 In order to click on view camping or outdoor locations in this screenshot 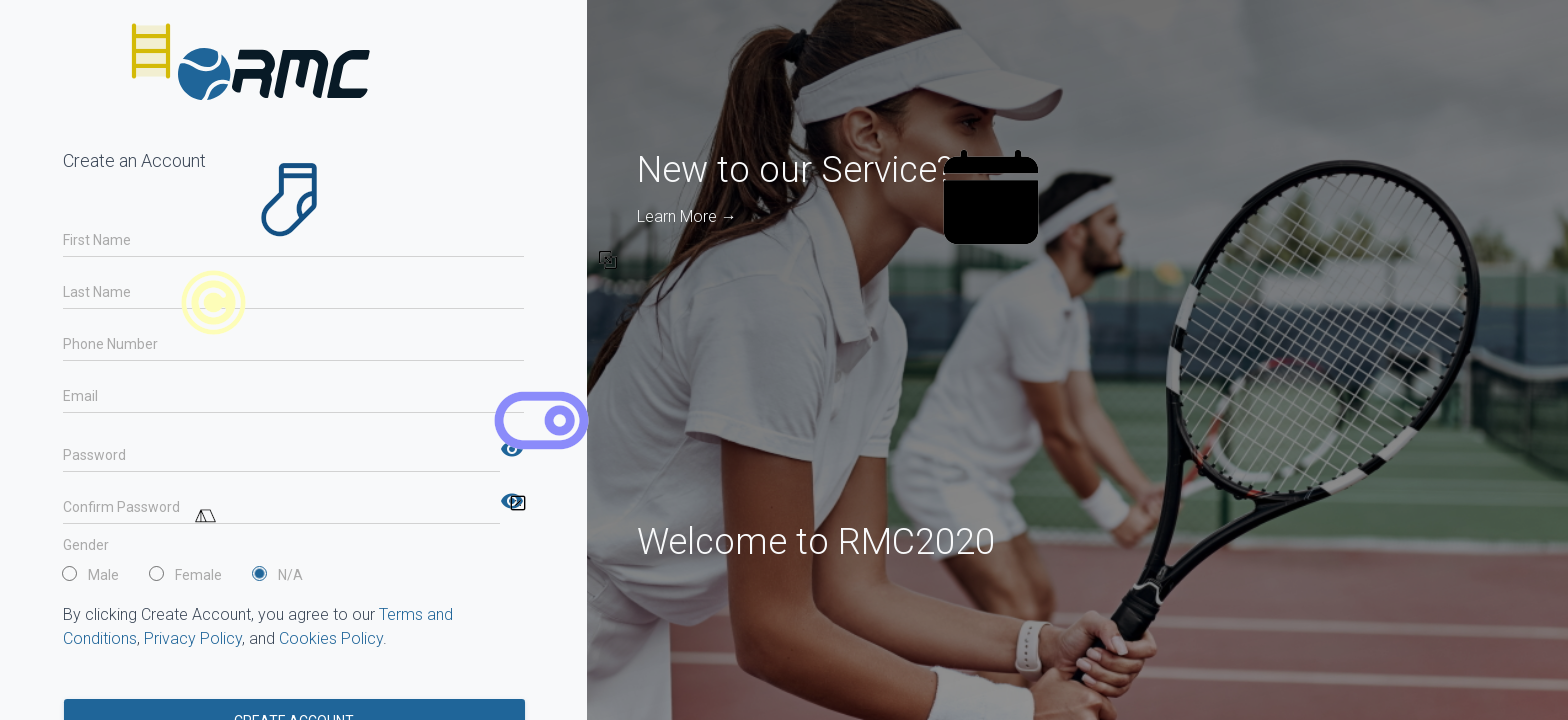, I will do `click(205, 516)`.